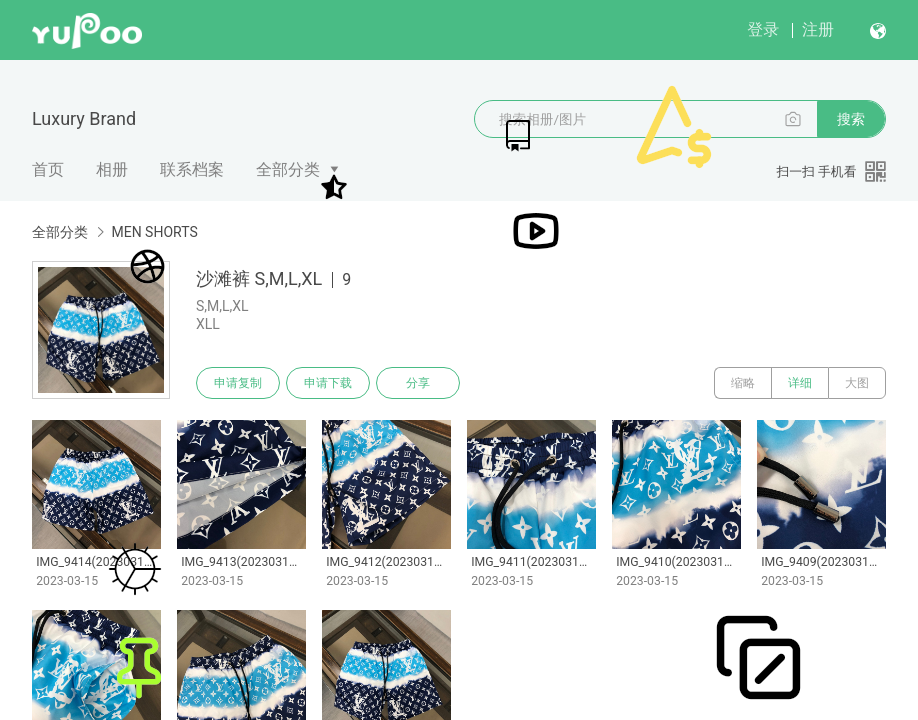 The image size is (918, 720). I want to click on access settings or preferences, so click(135, 569).